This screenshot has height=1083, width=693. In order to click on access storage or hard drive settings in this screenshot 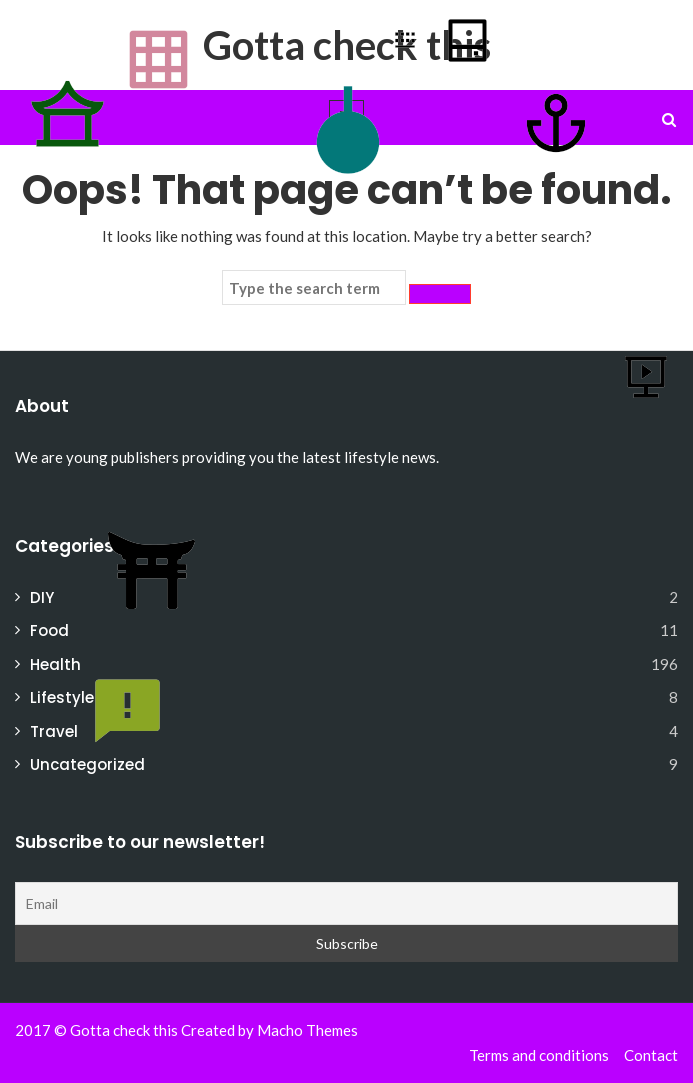, I will do `click(467, 40)`.